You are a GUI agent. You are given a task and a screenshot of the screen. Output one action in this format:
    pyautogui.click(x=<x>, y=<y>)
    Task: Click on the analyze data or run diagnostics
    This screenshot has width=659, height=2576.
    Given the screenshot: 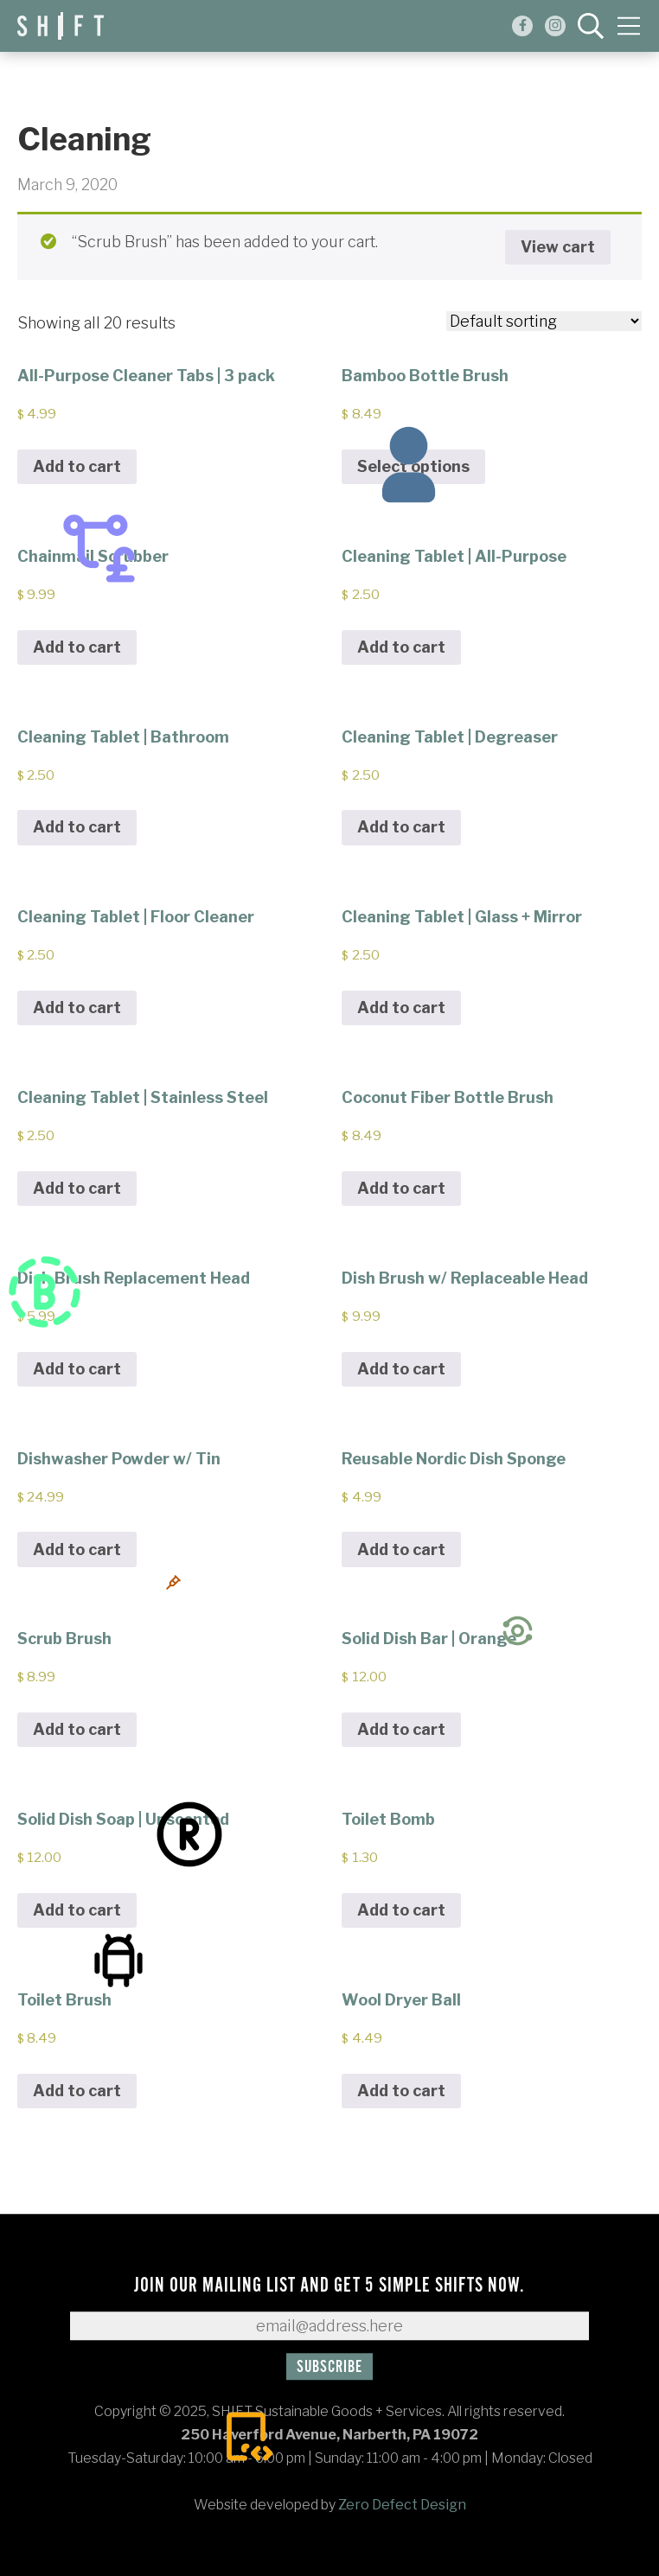 What is the action you would take?
    pyautogui.click(x=517, y=1630)
    